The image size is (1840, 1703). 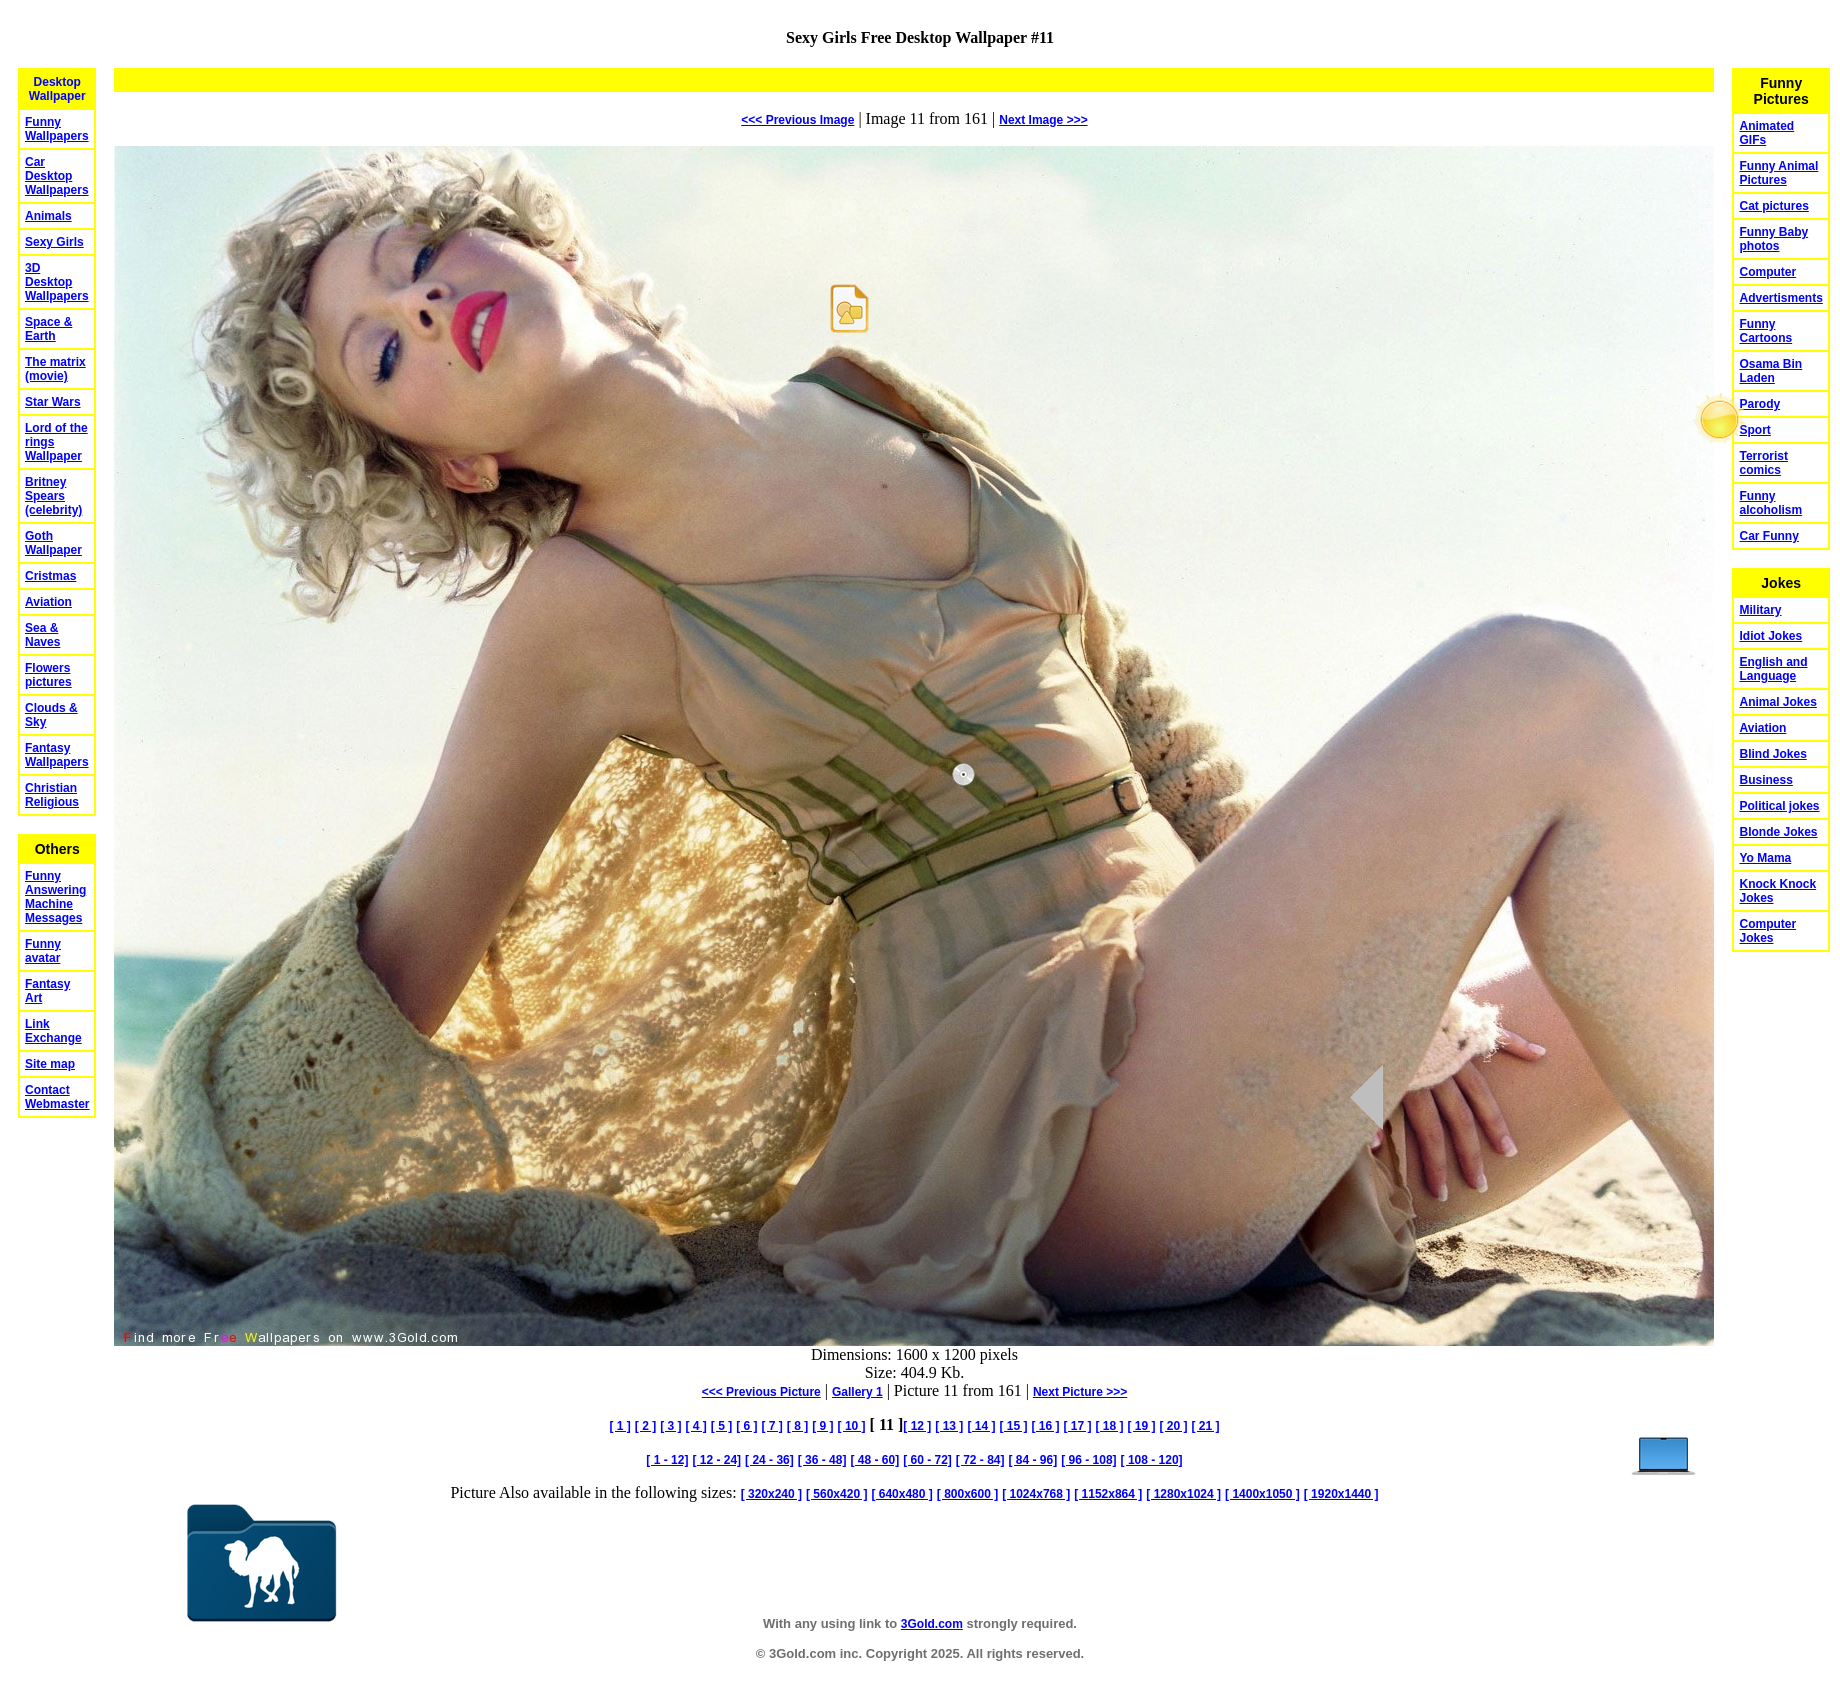 I want to click on indicates clear, sunny weather conditions, so click(x=1719, y=419).